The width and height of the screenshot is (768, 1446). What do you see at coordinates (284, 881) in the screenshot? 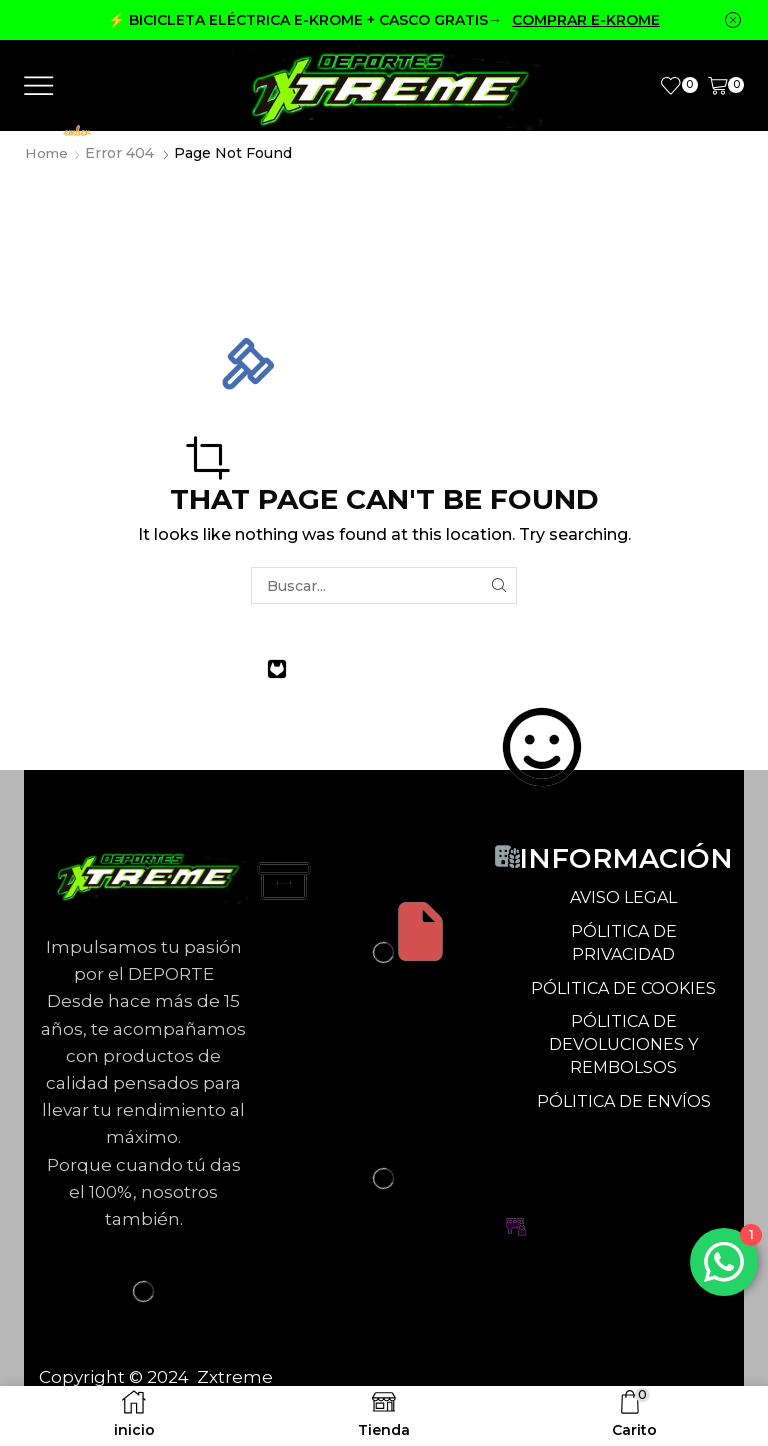
I see `archive an item or conversation` at bounding box center [284, 881].